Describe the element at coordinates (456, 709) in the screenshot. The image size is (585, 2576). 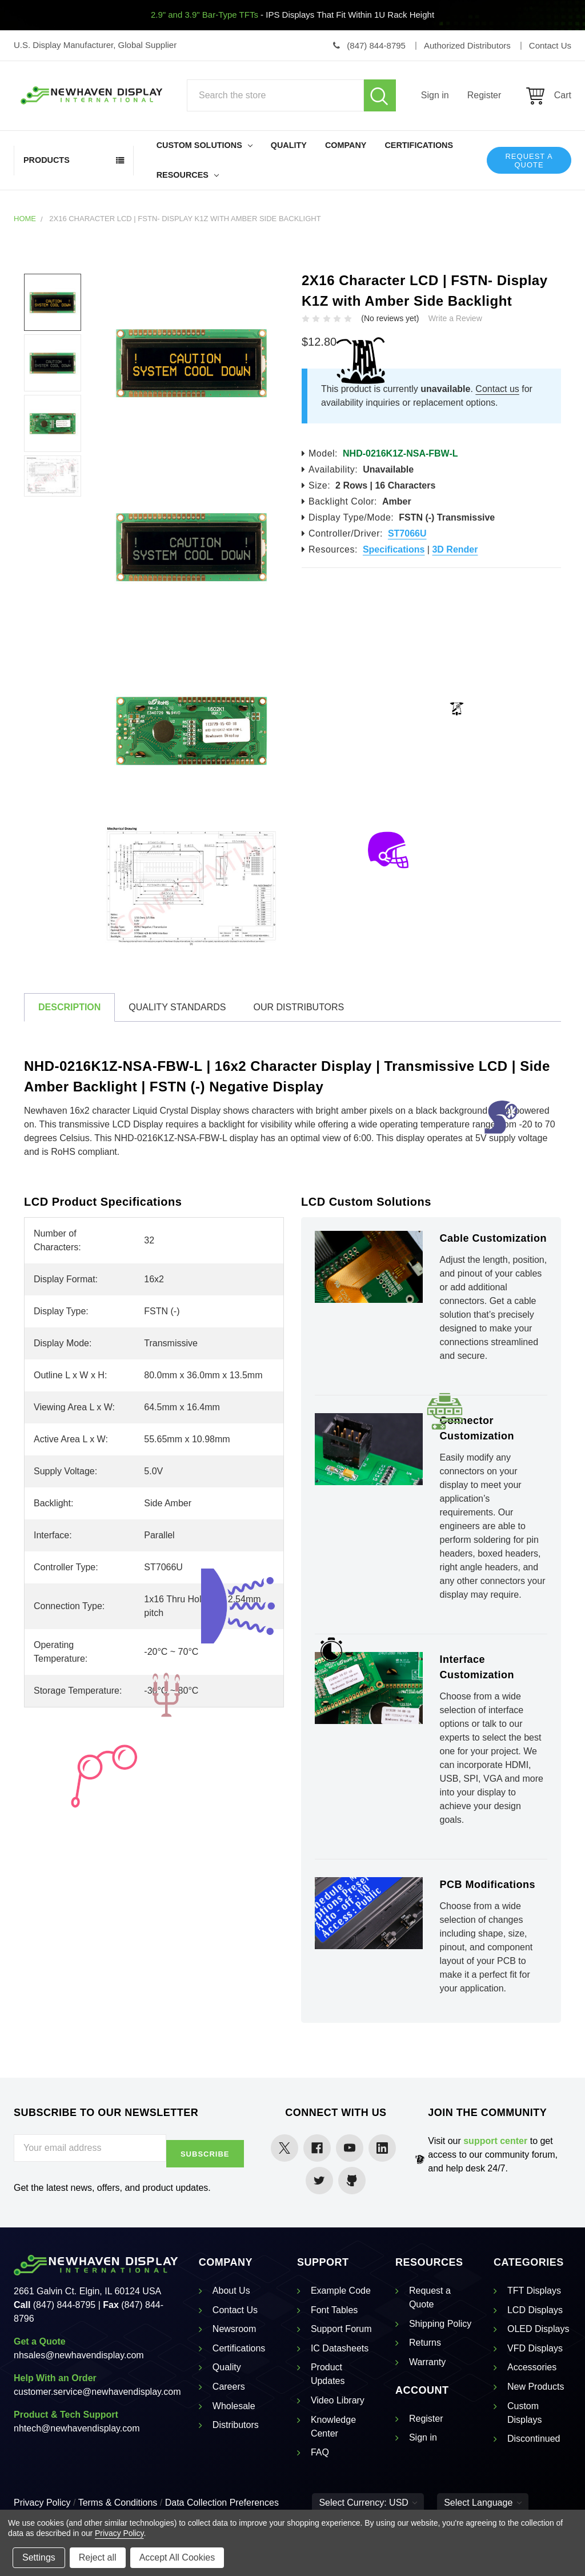
I see `equip heart-protecting armor` at that location.